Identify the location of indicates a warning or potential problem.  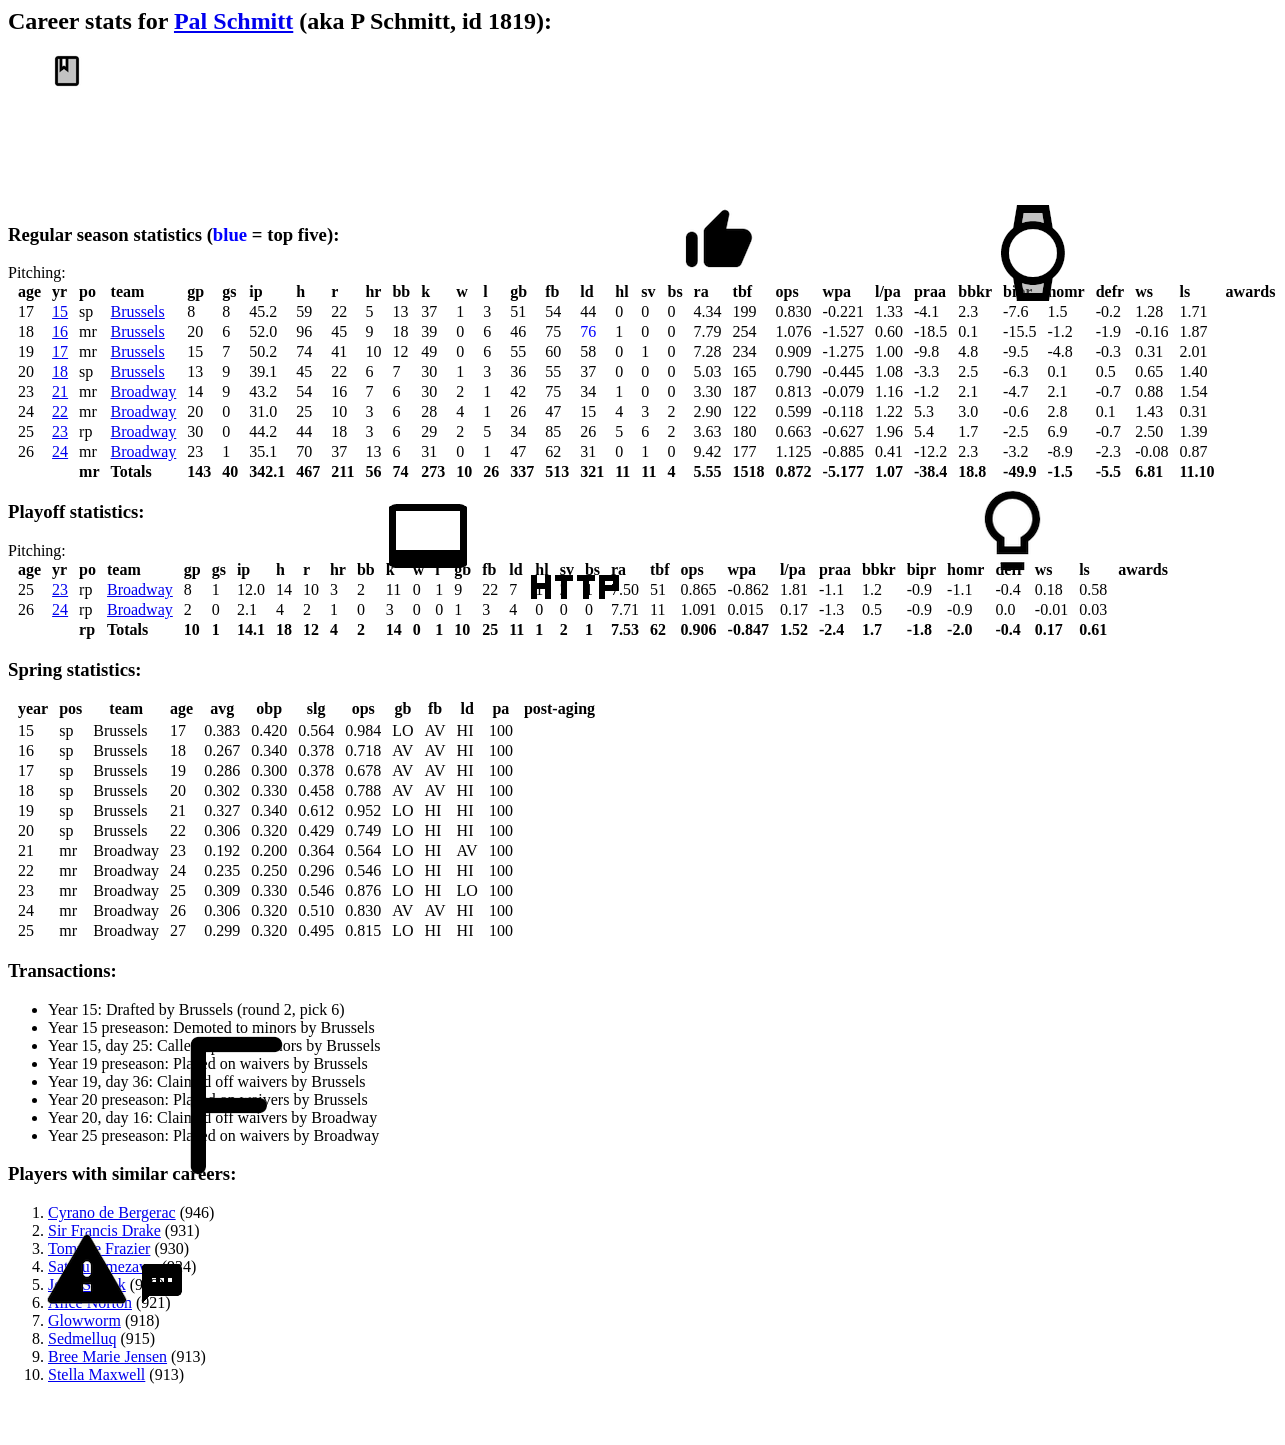
(87, 1269).